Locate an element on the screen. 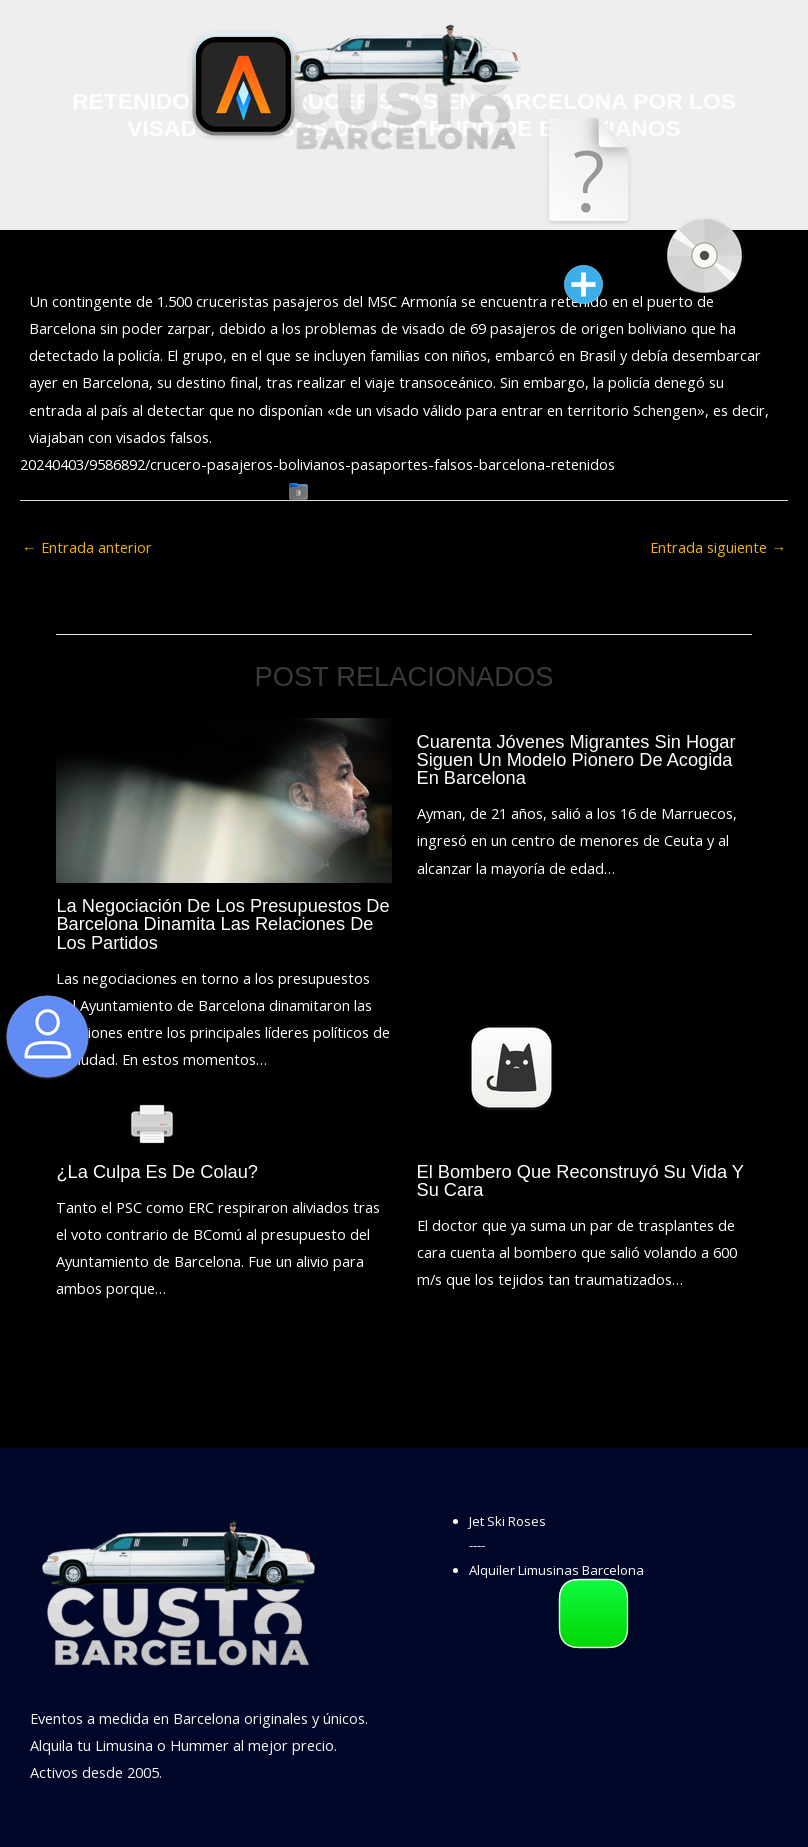 The height and width of the screenshot is (1847, 808). indicates an unrecognized file type is located at coordinates (588, 171).